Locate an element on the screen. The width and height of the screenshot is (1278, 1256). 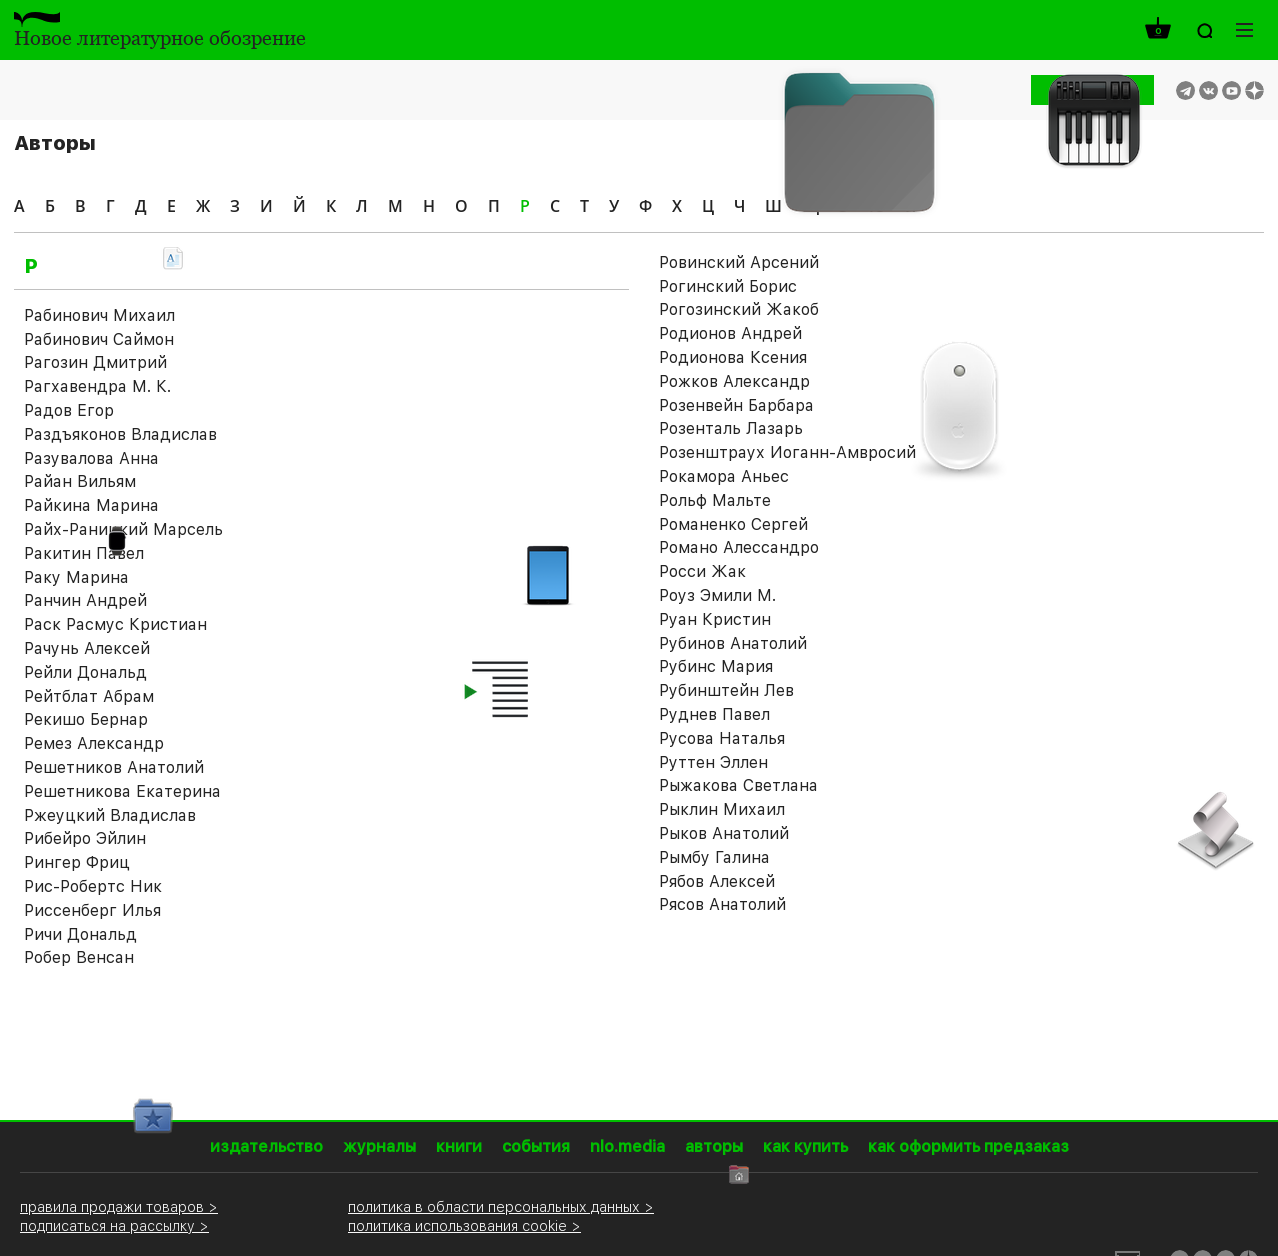
apple watch series 10 device icon is located at coordinates (117, 541).